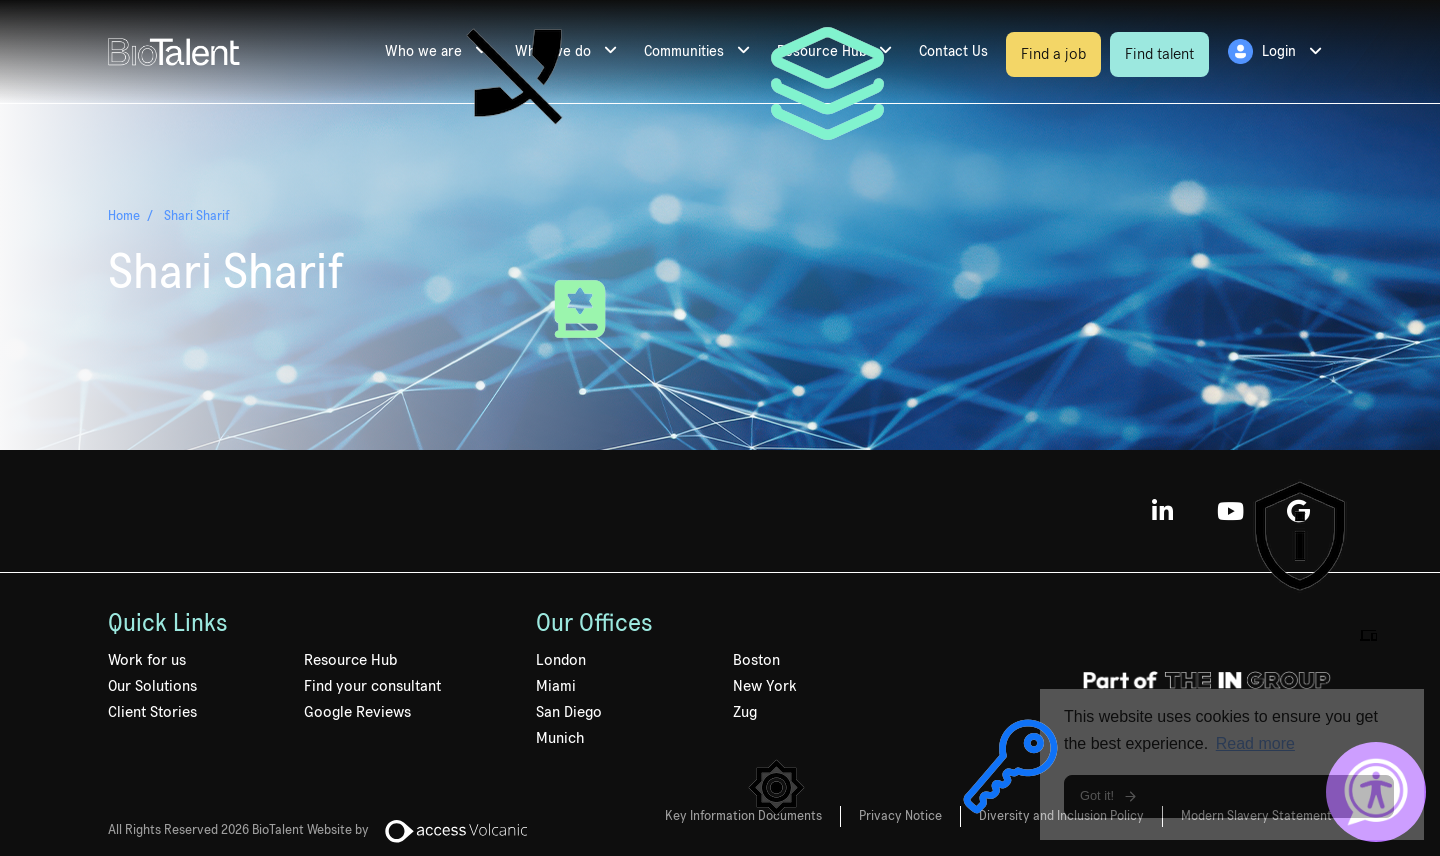 This screenshot has width=1440, height=856. Describe the element at coordinates (1300, 536) in the screenshot. I see `view privacy policy or security information` at that location.